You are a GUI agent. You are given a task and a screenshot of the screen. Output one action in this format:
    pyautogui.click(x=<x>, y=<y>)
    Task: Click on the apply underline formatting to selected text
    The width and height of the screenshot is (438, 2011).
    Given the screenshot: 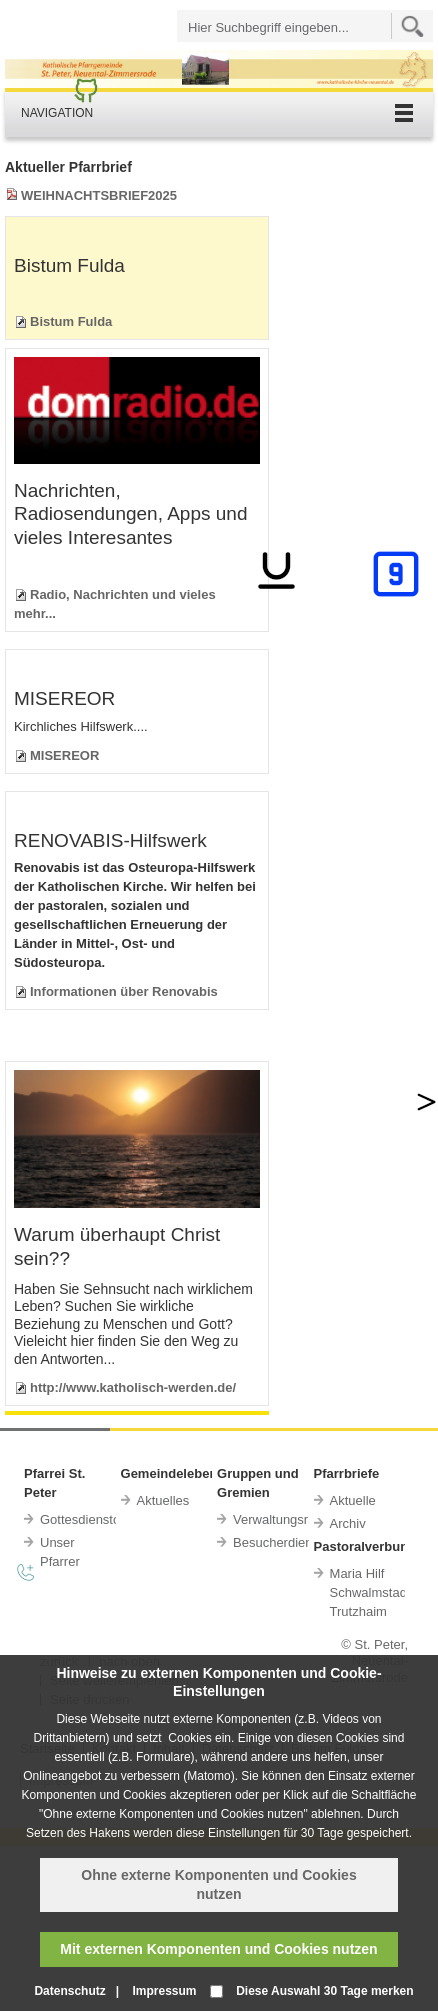 What is the action you would take?
    pyautogui.click(x=276, y=570)
    